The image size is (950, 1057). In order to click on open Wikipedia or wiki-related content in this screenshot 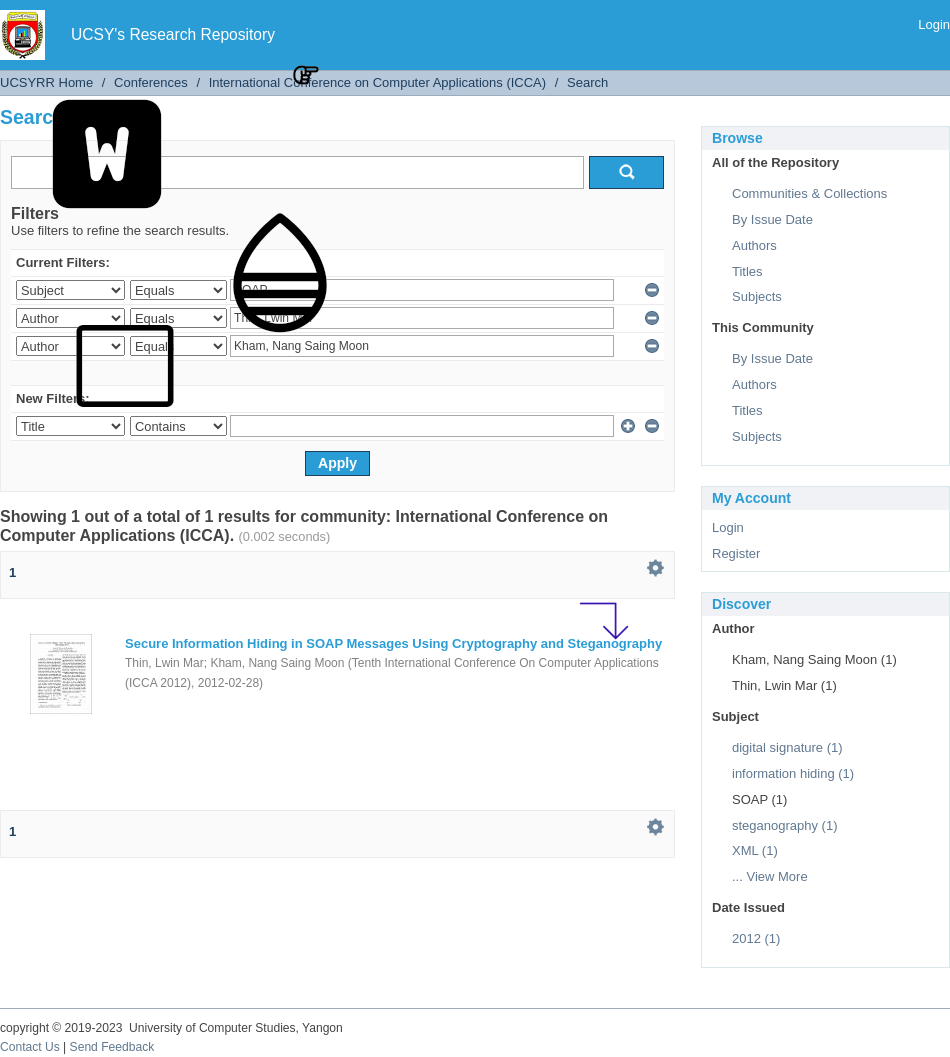, I will do `click(107, 154)`.